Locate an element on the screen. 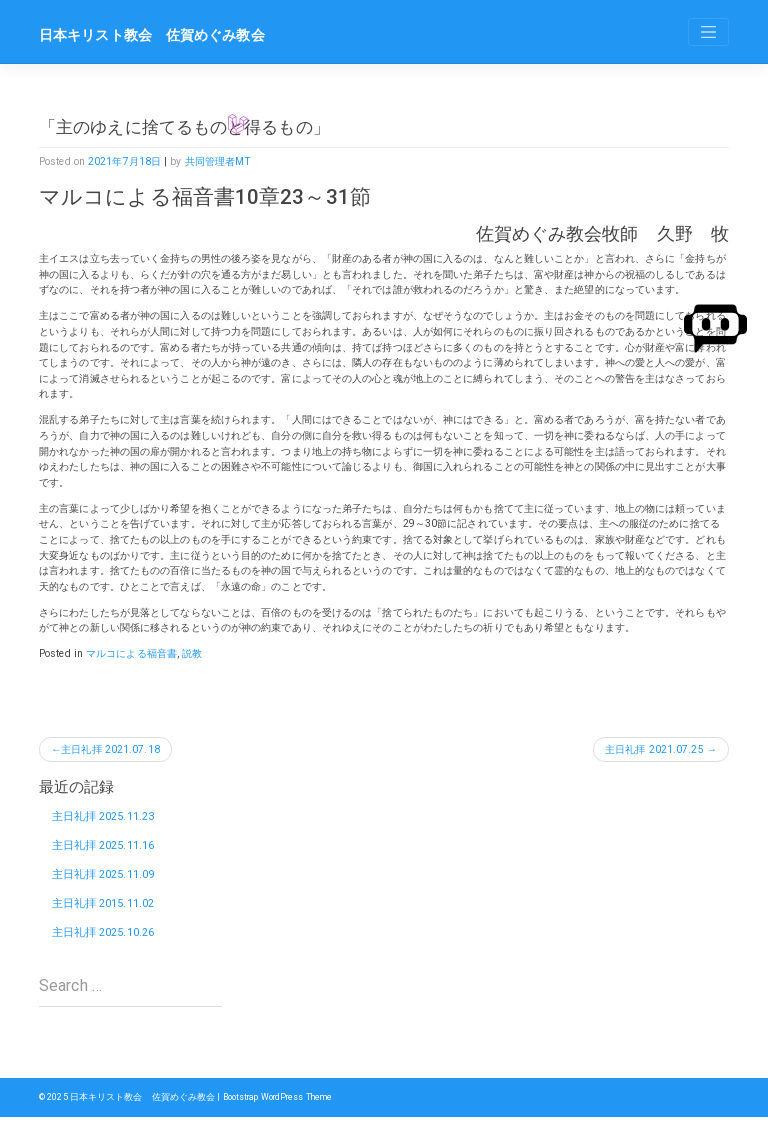  open the Poe AI chat app is located at coordinates (715, 328).